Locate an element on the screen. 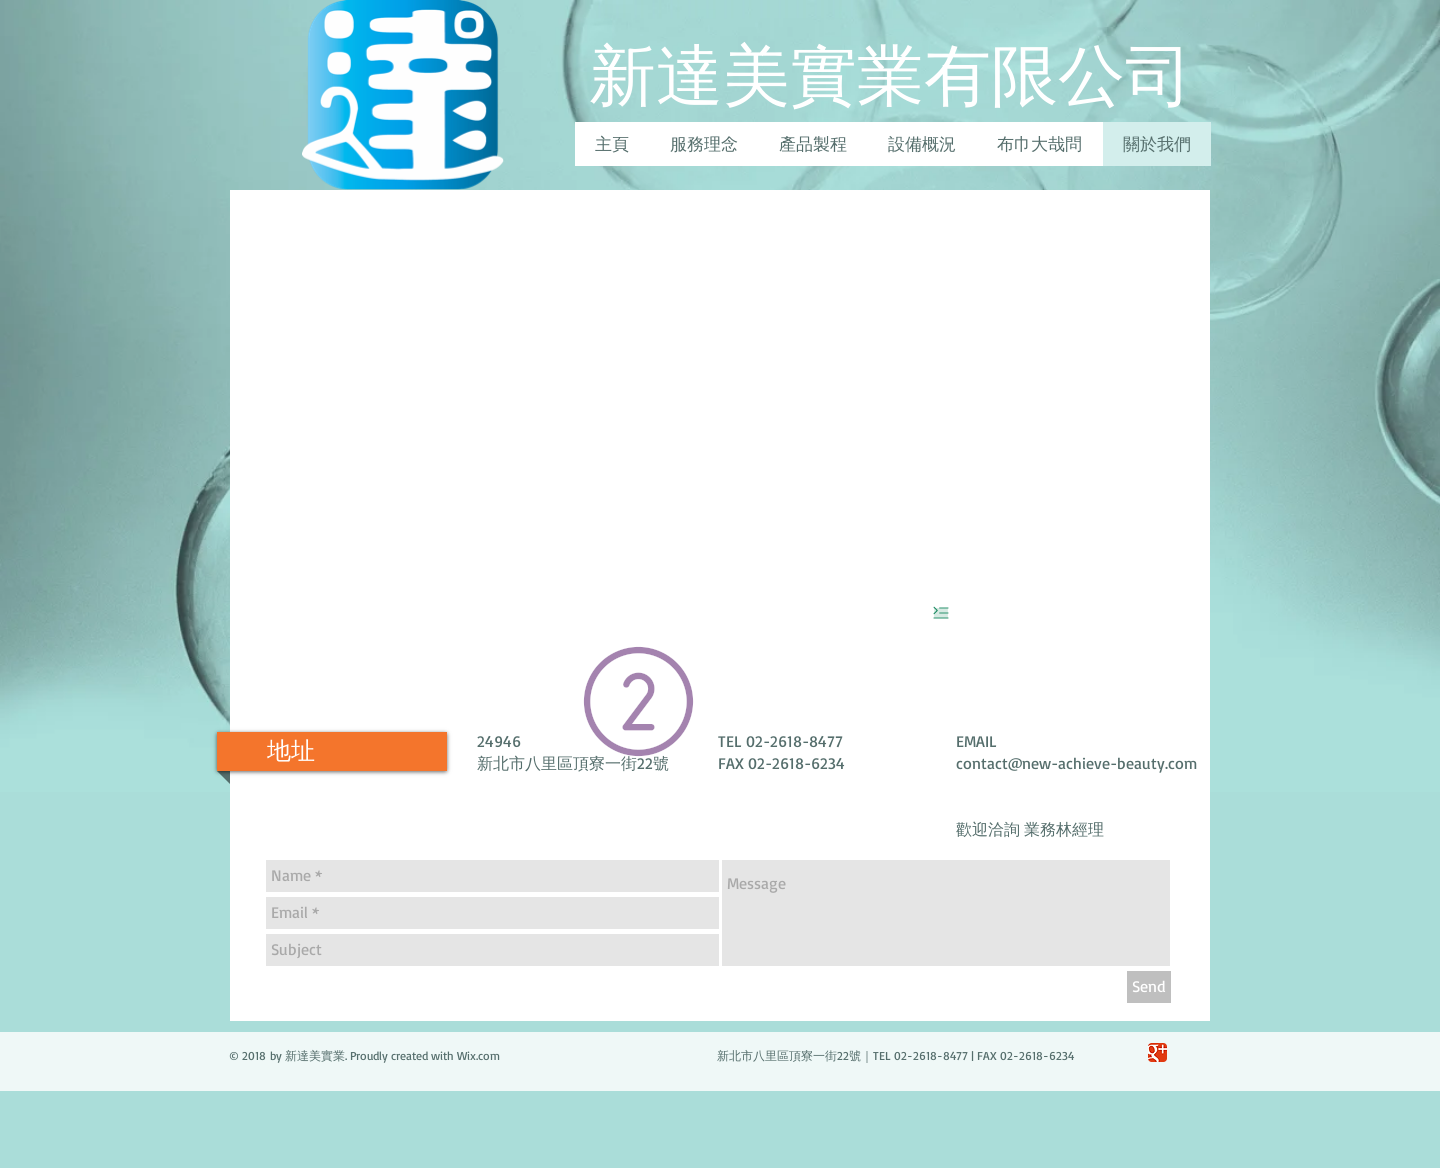 This screenshot has height=1168, width=1440. indicates step two in a multi-step process is located at coordinates (638, 701).